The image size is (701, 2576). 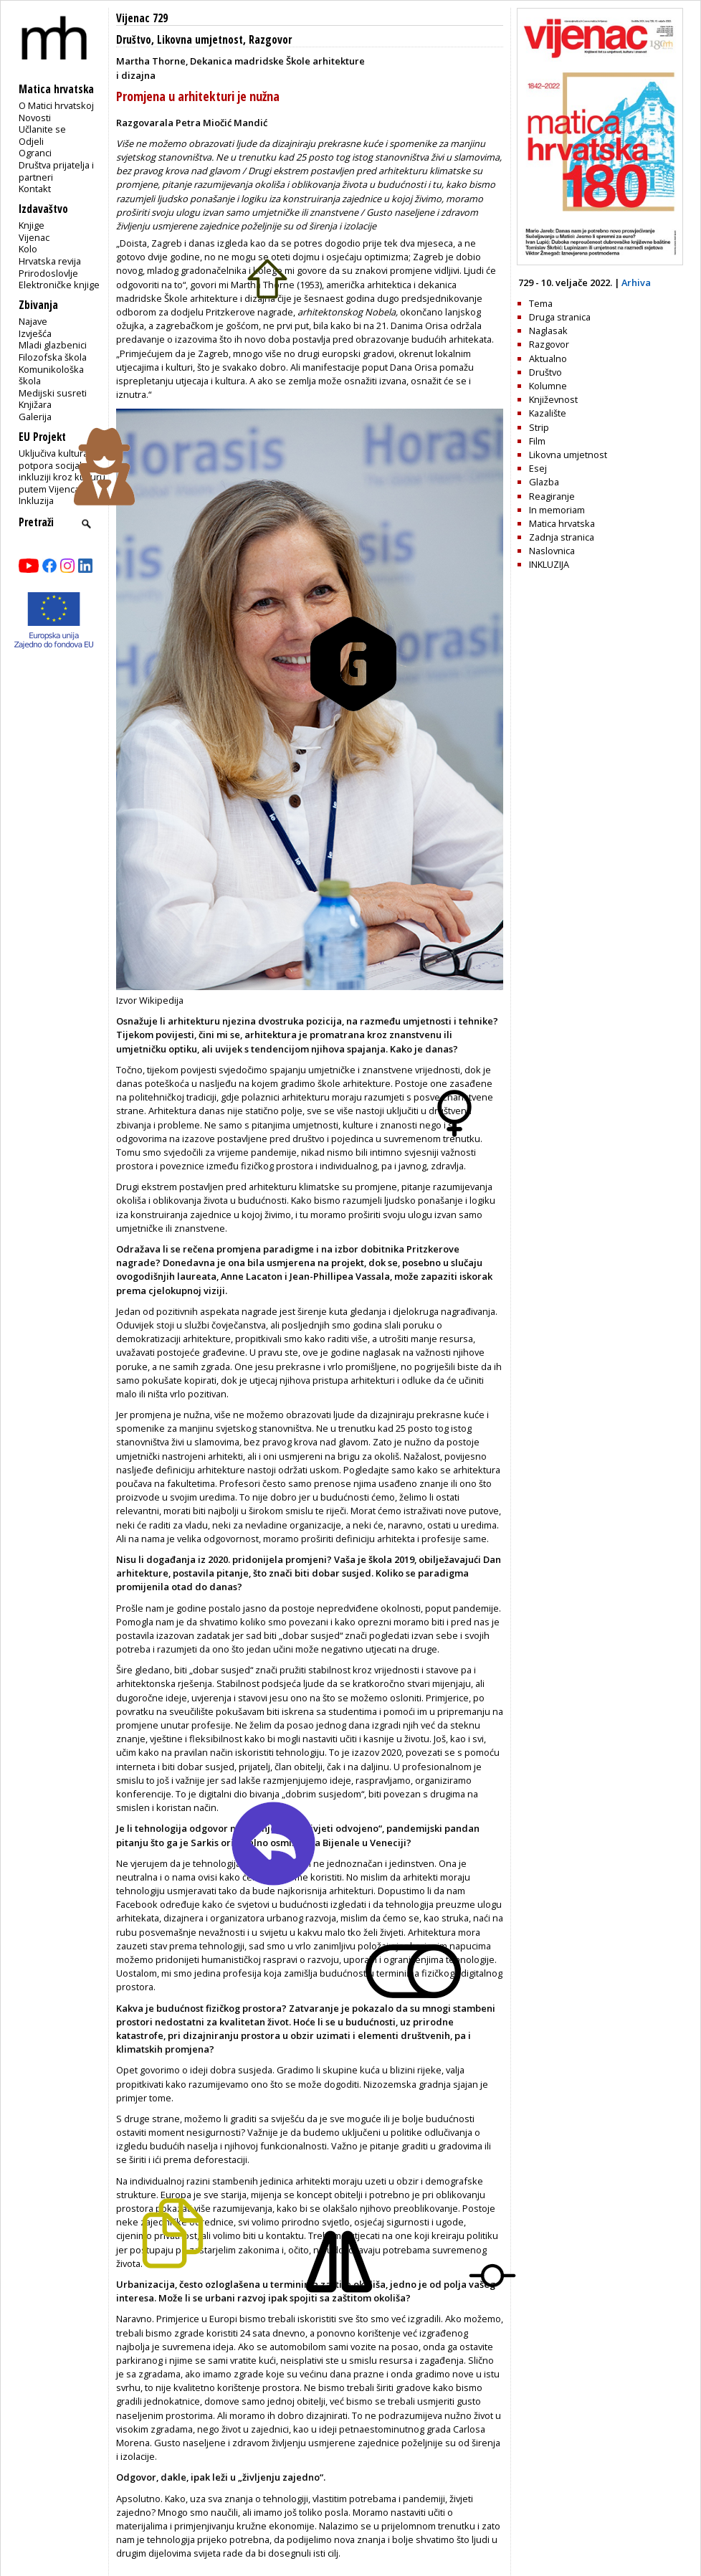 What do you see at coordinates (492, 2276) in the screenshot?
I see `view commit details in version control` at bounding box center [492, 2276].